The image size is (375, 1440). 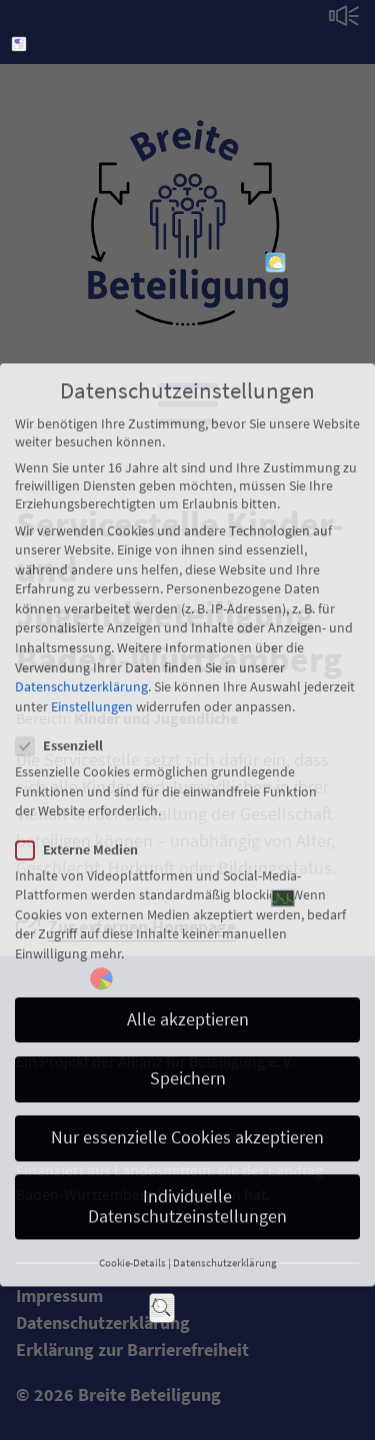 What do you see at coordinates (101, 978) in the screenshot?
I see `open disk usage analyzer app` at bounding box center [101, 978].